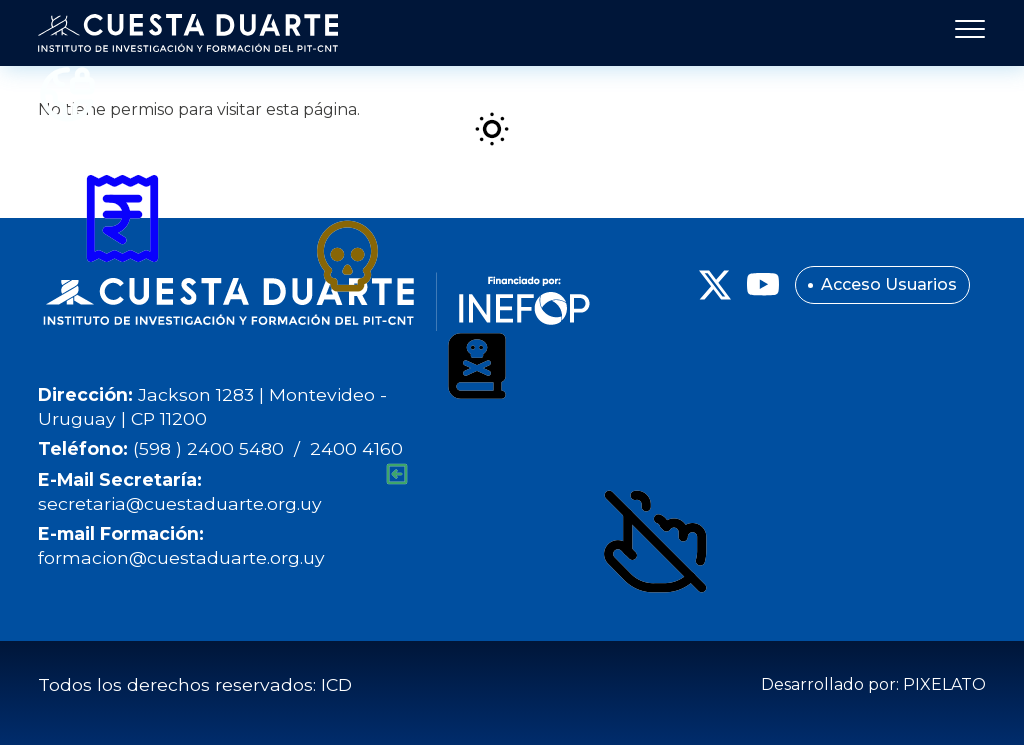 The width and height of the screenshot is (1024, 745). What do you see at coordinates (492, 129) in the screenshot?
I see `reduce screen brightness` at bounding box center [492, 129].